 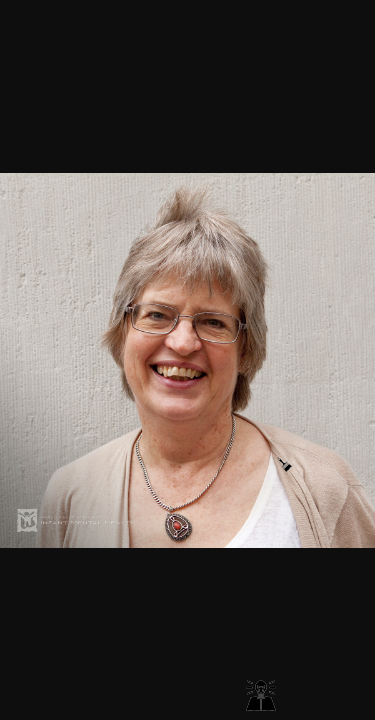 I want to click on get inspired with creative ideas or tips, so click(x=261, y=696).